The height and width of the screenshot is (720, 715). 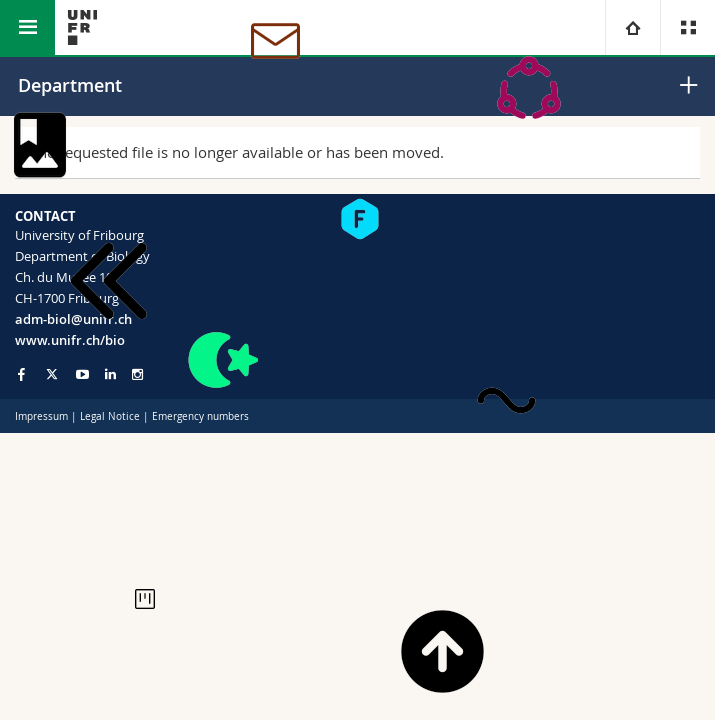 What do you see at coordinates (112, 281) in the screenshot?
I see `go back to the beginning` at bounding box center [112, 281].